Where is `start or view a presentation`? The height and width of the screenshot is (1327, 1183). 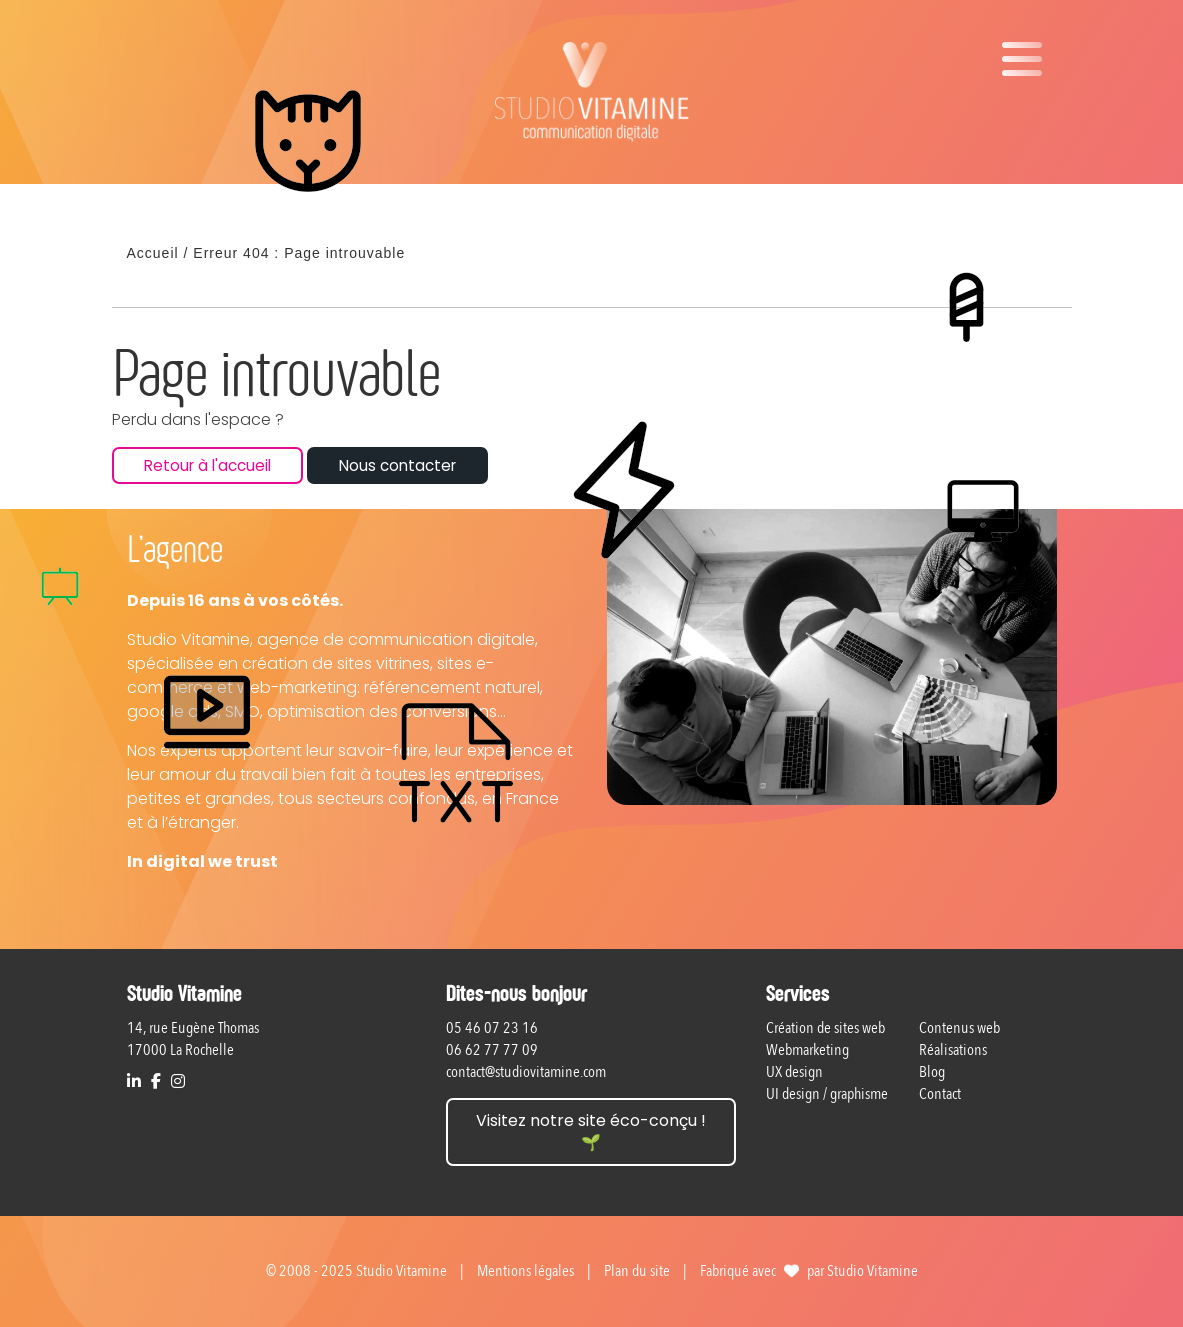
start or view a presentation is located at coordinates (60, 587).